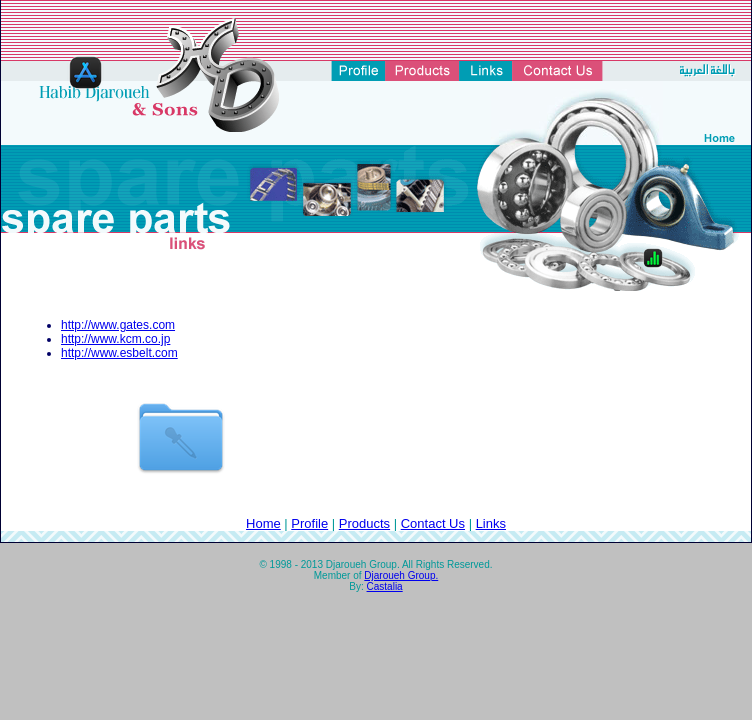  I want to click on folder containing color picker or eyedropper tool assets, so click(181, 437).